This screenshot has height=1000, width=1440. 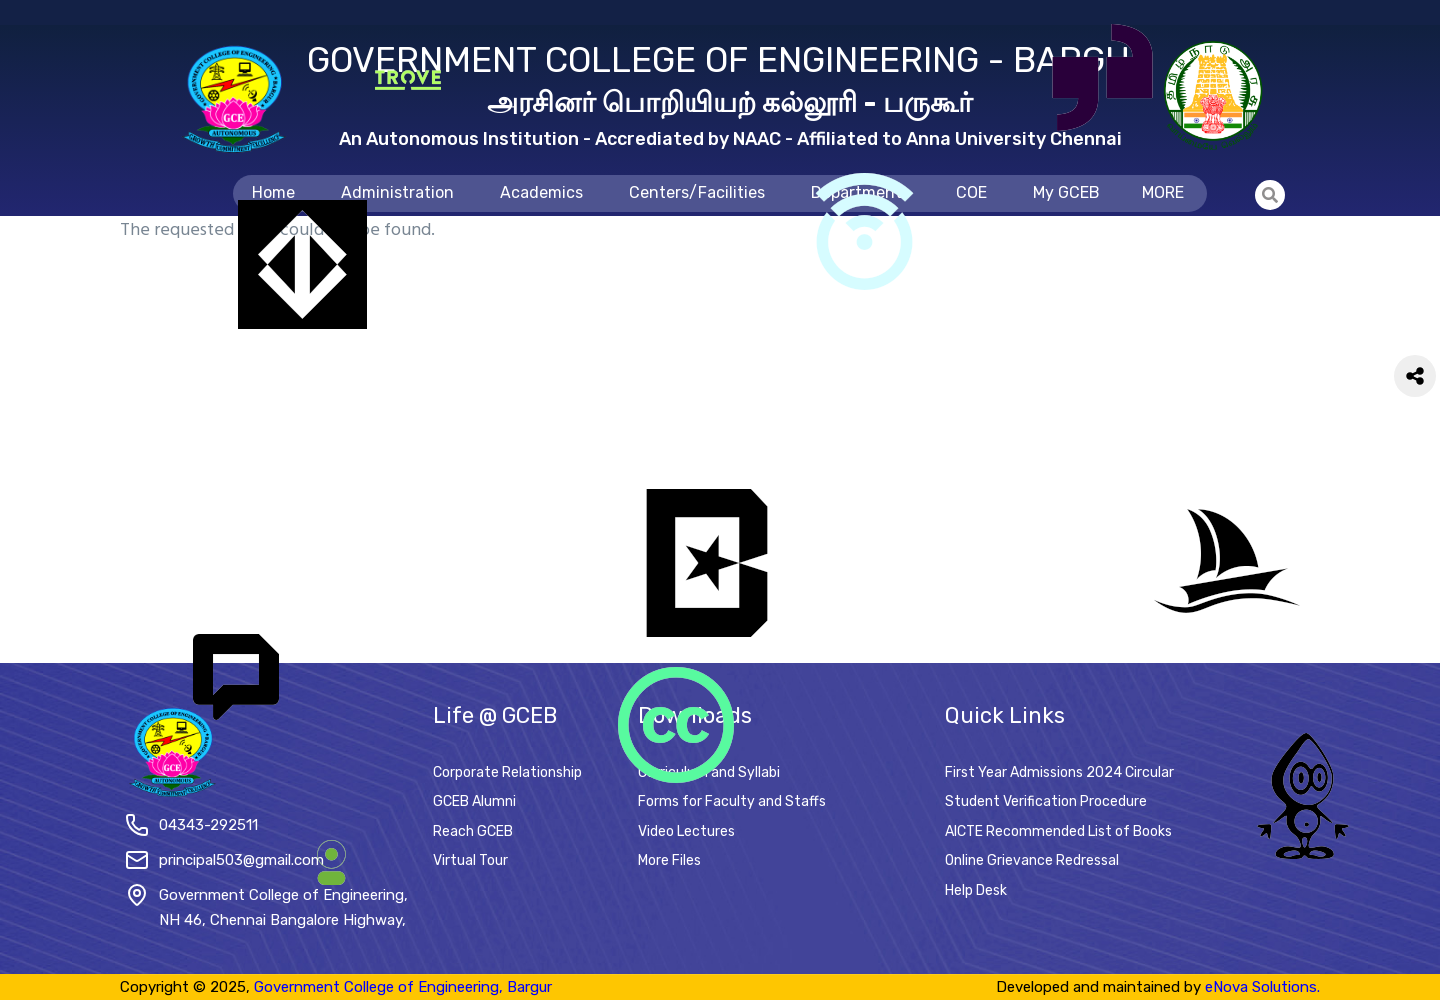 I want to click on open Google Chat, so click(x=236, y=677).